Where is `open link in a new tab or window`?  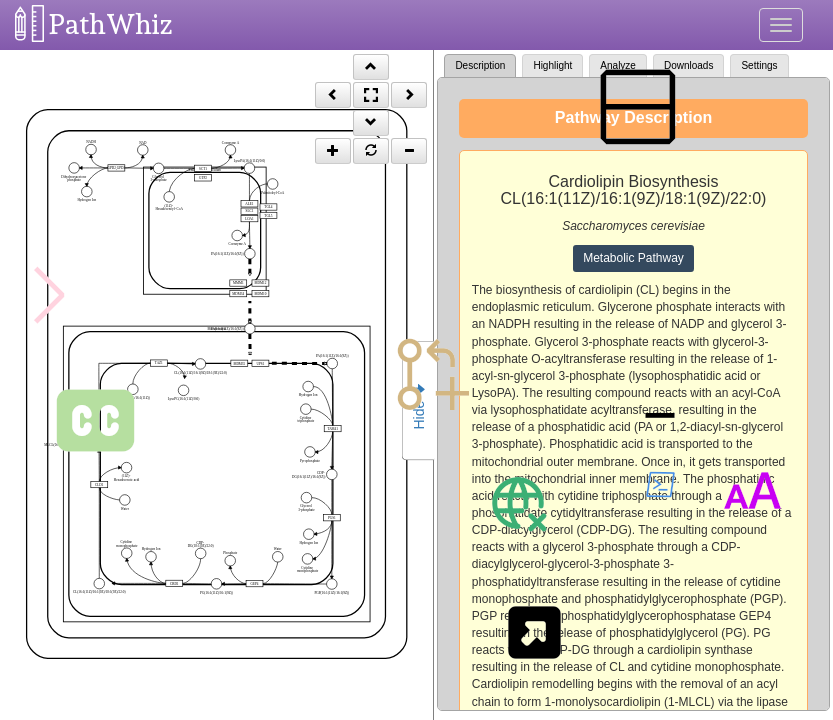
open link in a new tab or window is located at coordinates (534, 632).